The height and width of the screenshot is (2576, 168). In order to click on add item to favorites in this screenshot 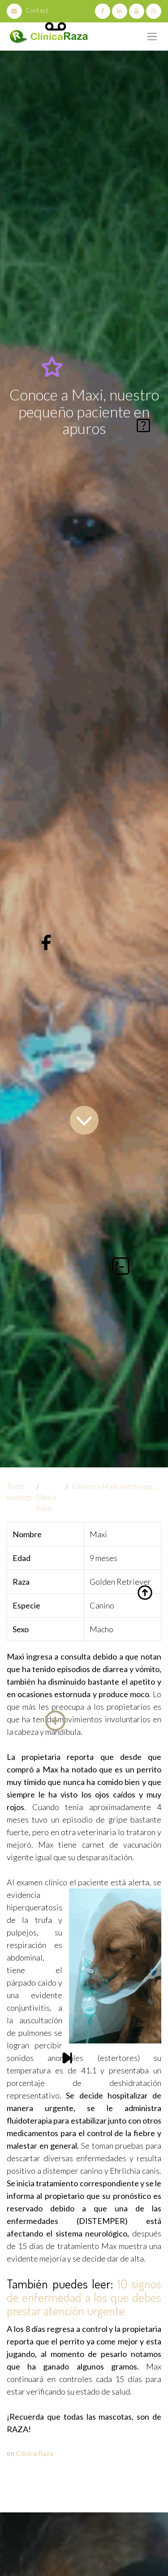, I will do `click(52, 367)`.